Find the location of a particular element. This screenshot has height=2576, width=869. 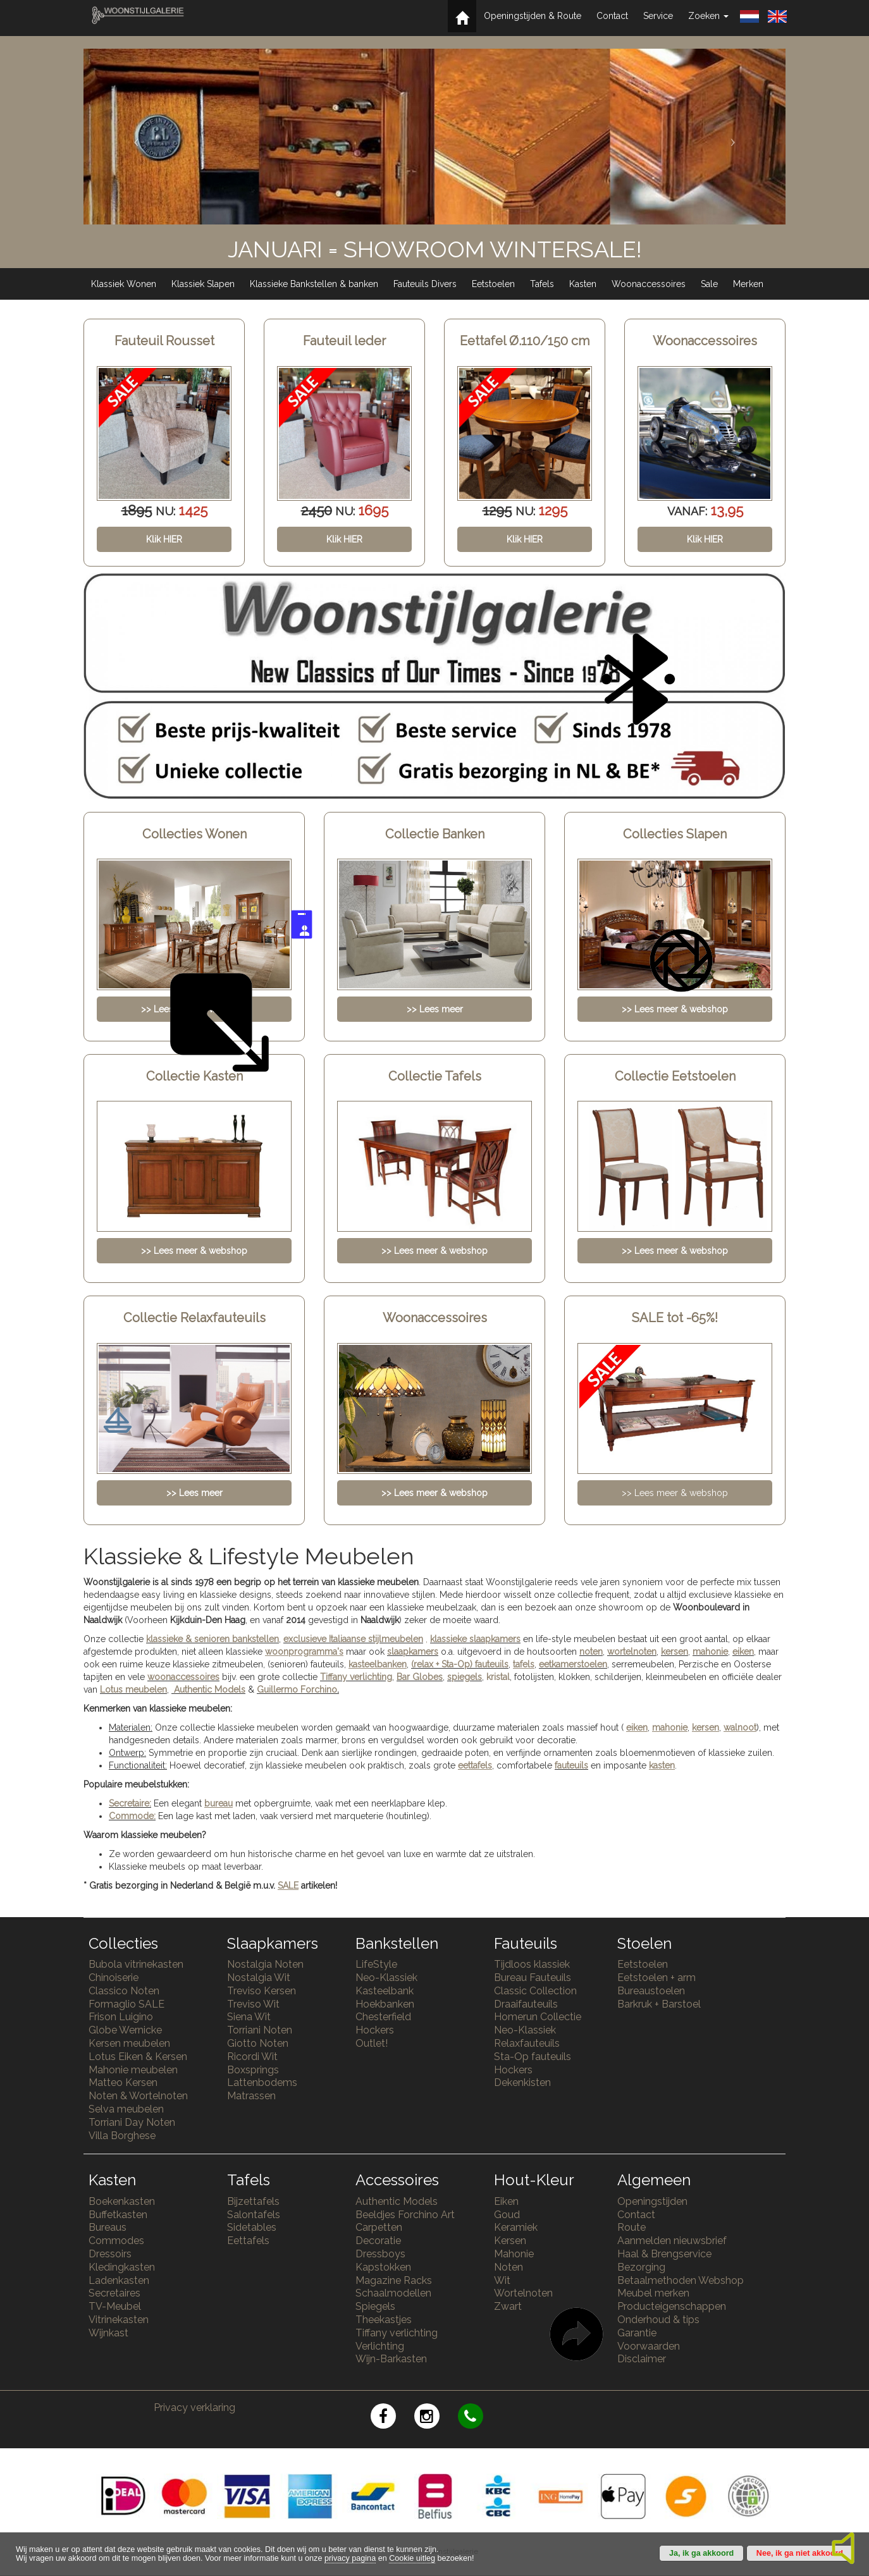

mute audio or sound is located at coordinates (843, 2548).